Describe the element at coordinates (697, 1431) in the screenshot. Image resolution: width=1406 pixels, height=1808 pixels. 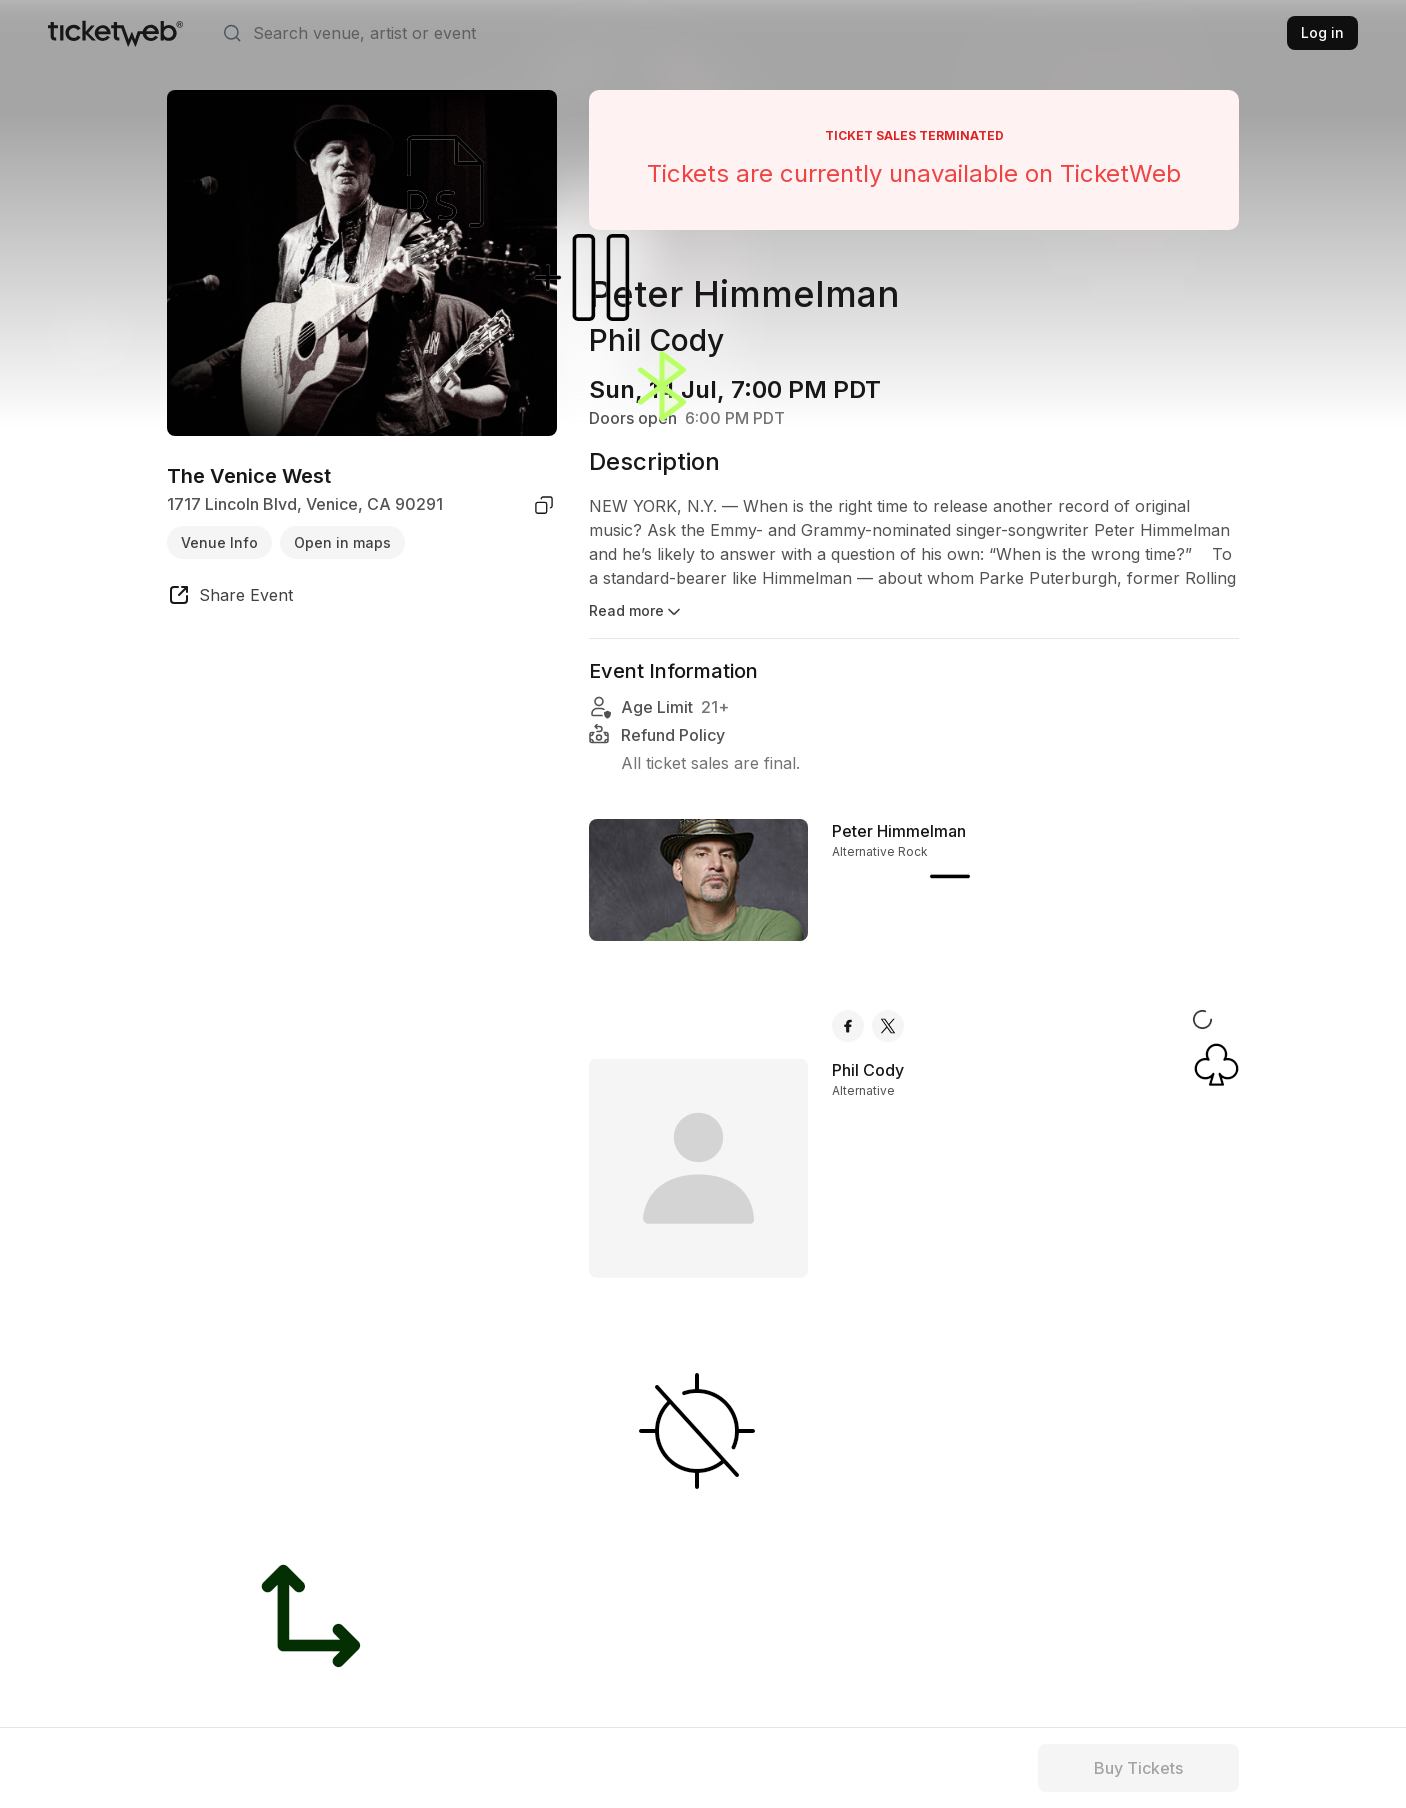
I see `location services disabled` at that location.